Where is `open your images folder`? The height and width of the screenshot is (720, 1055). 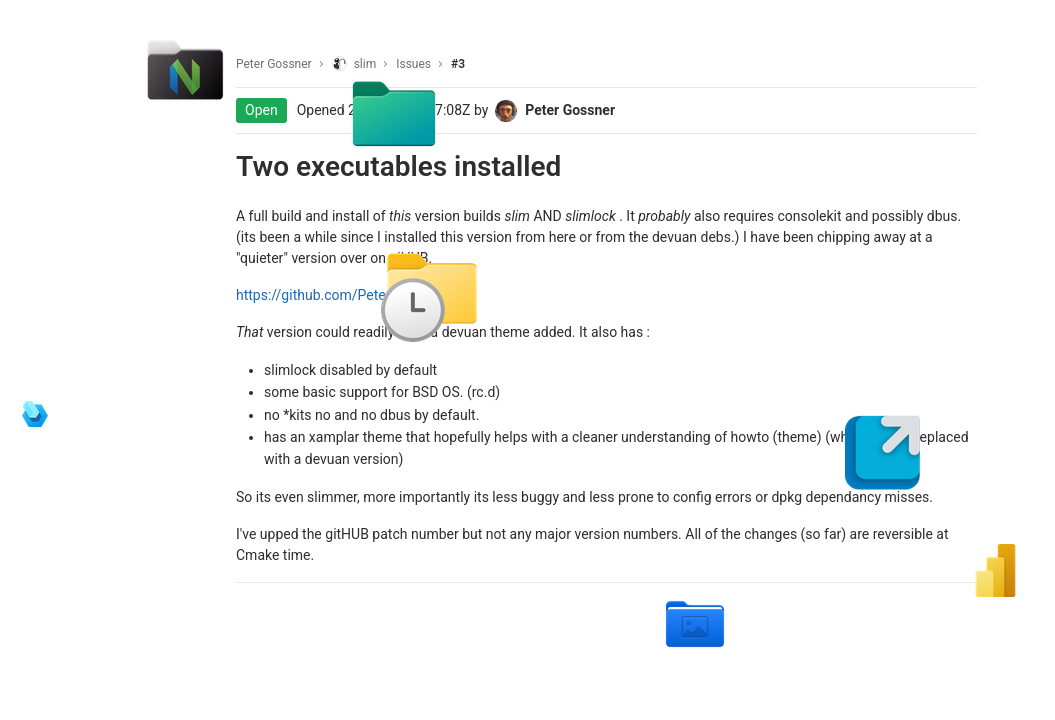 open your images folder is located at coordinates (695, 624).